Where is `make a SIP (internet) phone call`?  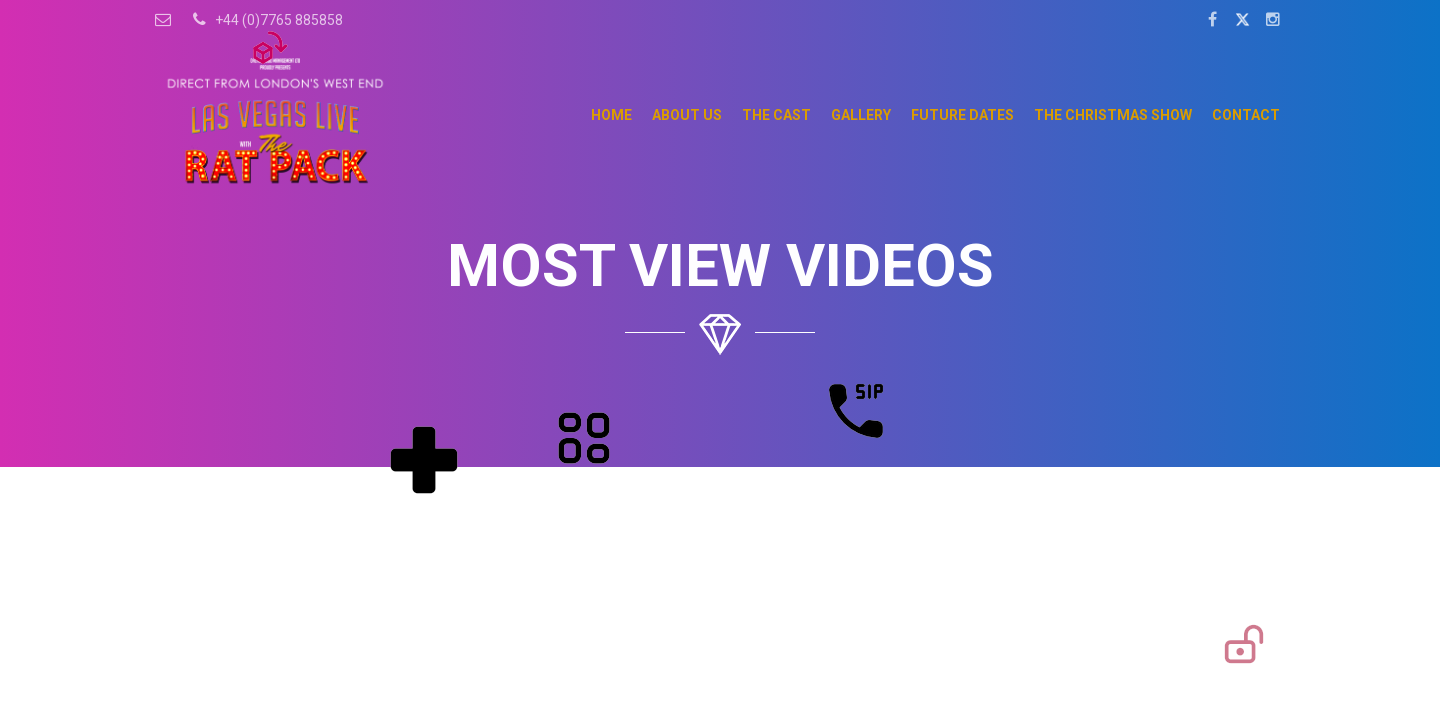 make a SIP (internet) phone call is located at coordinates (856, 411).